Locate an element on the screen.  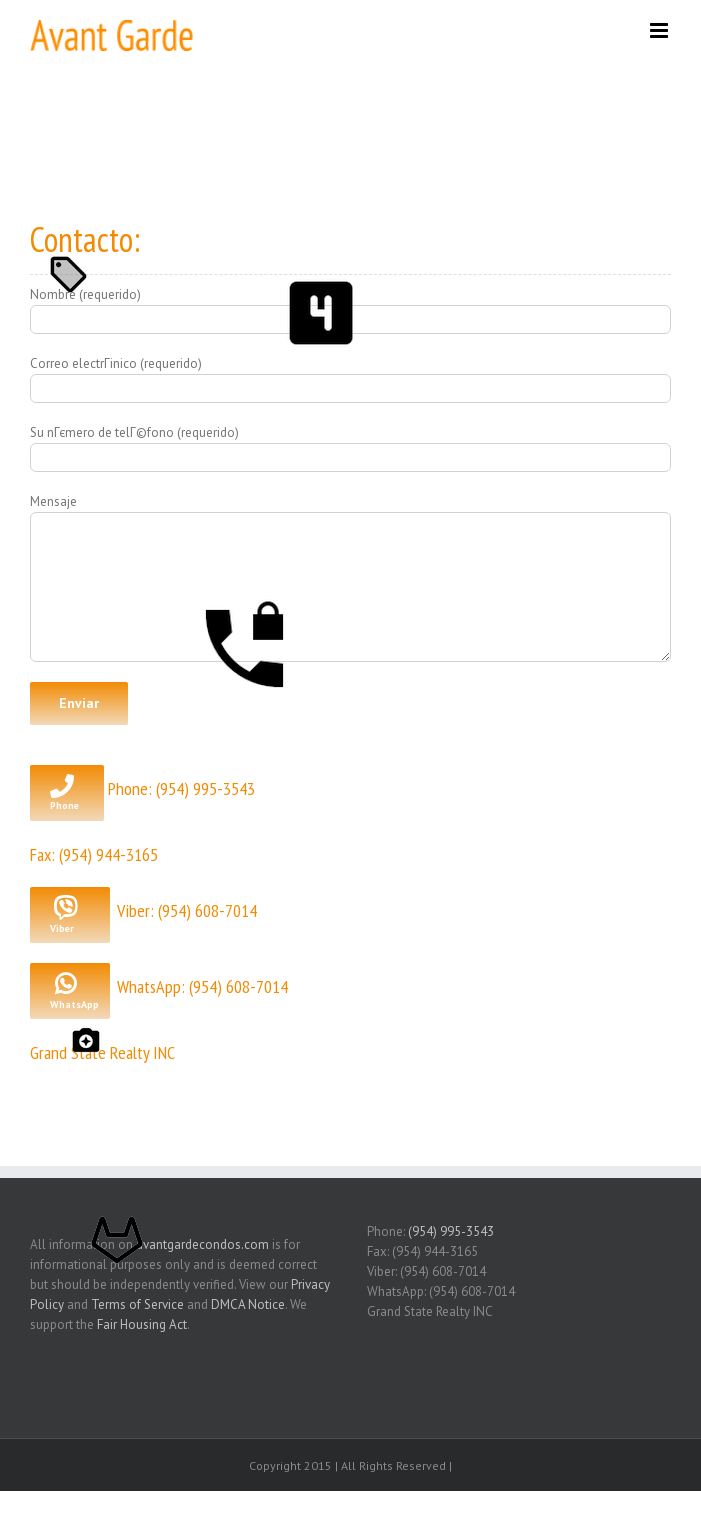
enhance or improve photo quality is located at coordinates (86, 1040).